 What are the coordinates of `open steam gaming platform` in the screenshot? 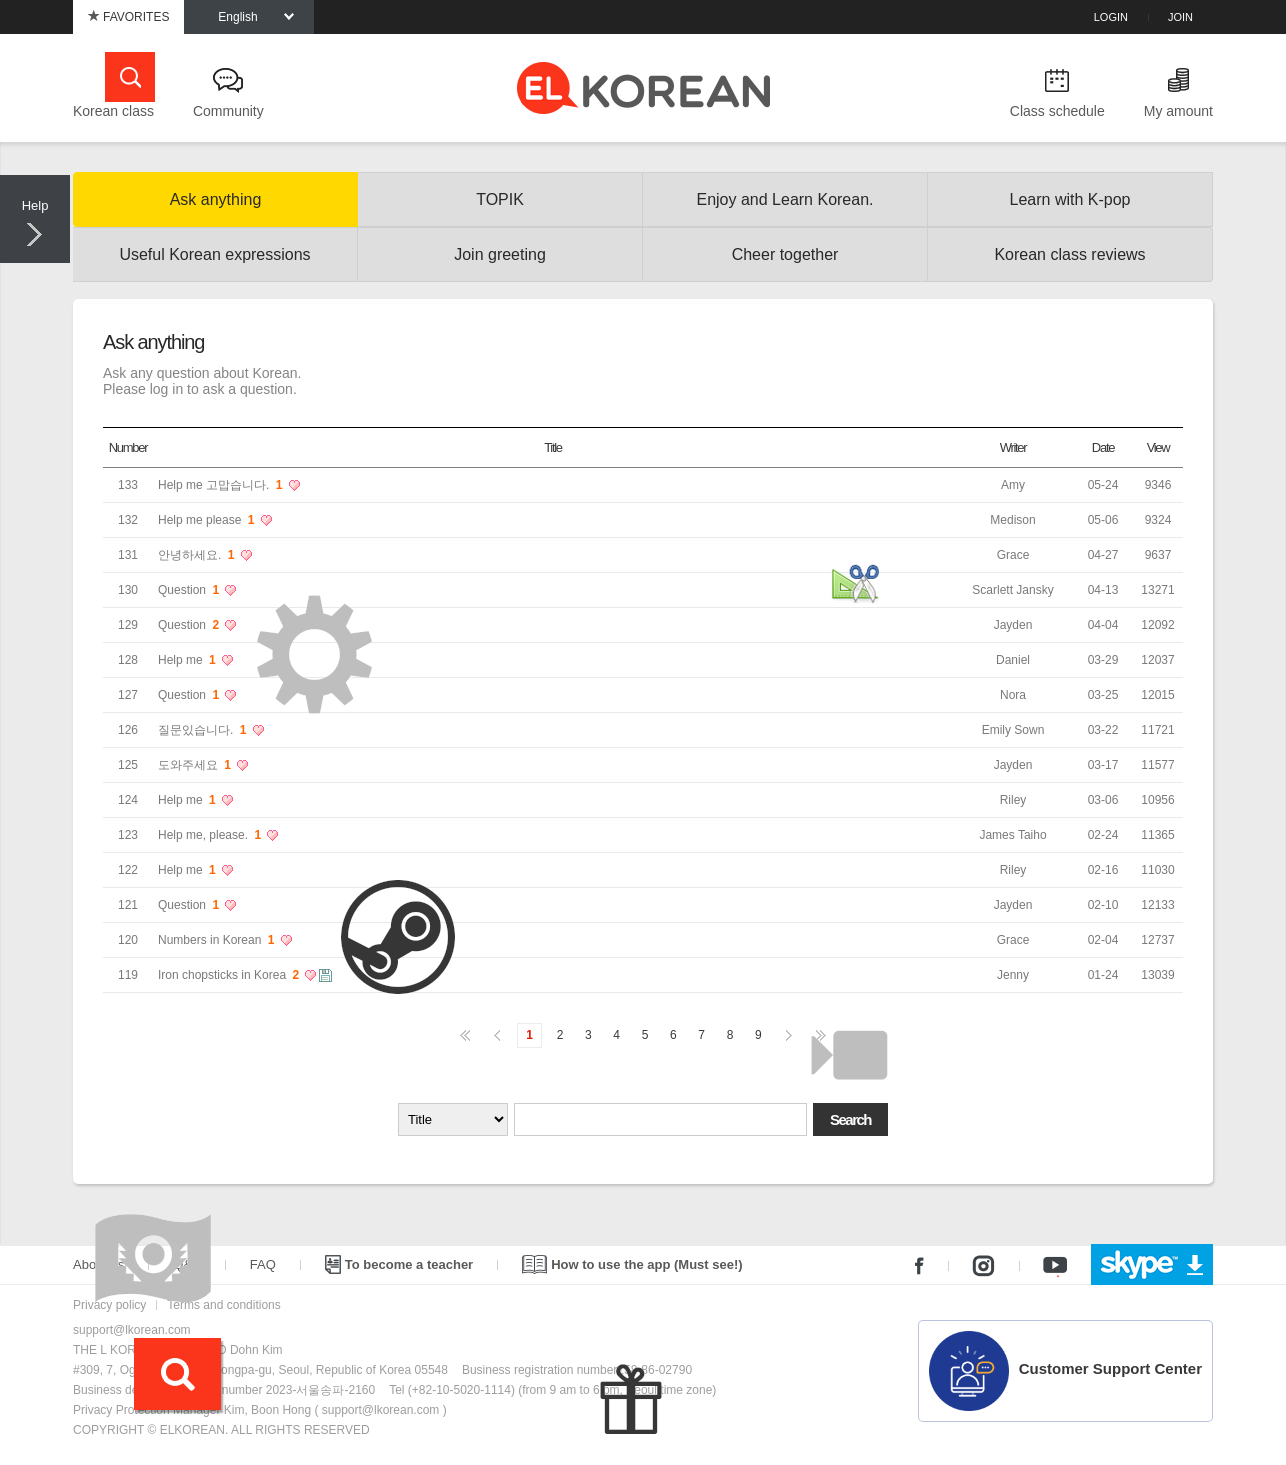 It's located at (398, 937).